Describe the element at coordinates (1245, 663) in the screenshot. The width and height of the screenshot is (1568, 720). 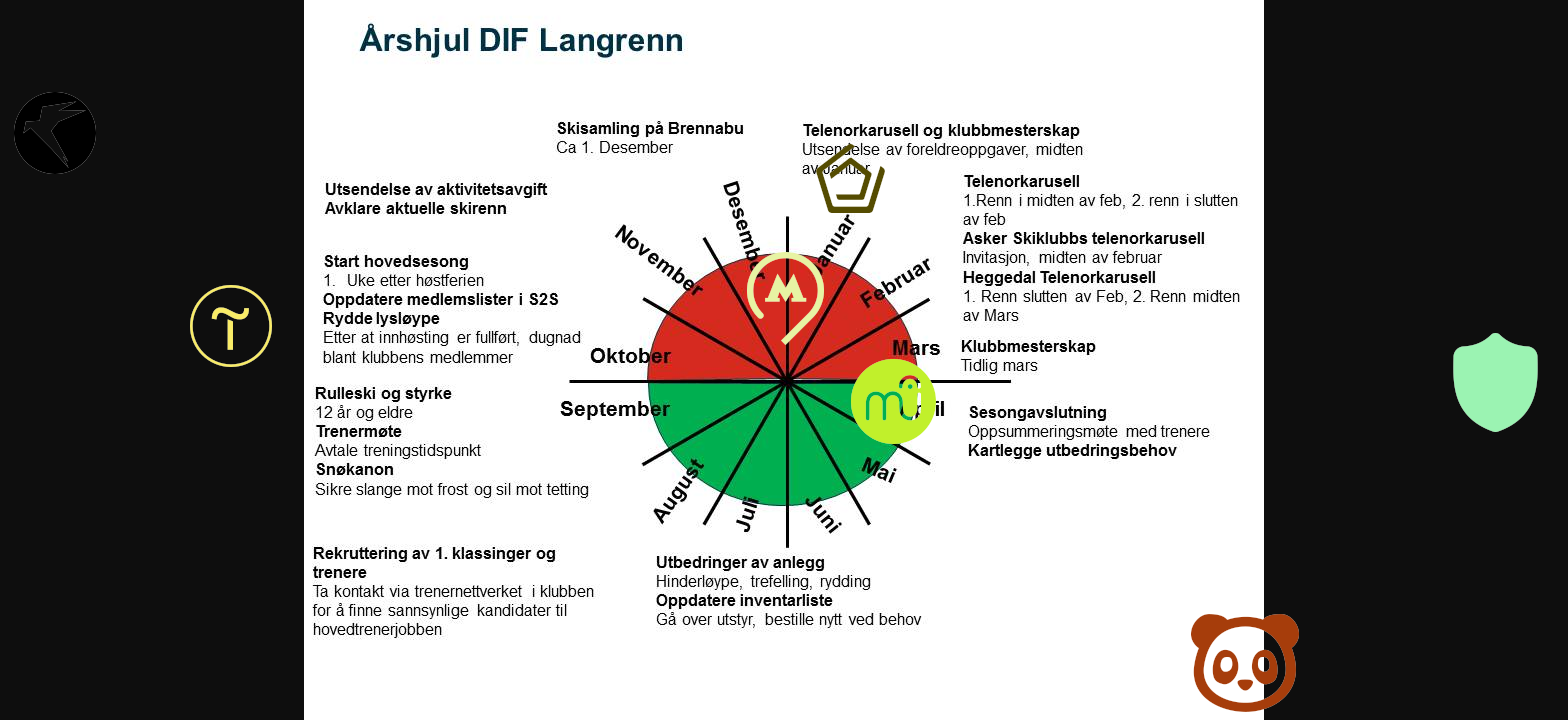
I see `open Monica AI assistant` at that location.